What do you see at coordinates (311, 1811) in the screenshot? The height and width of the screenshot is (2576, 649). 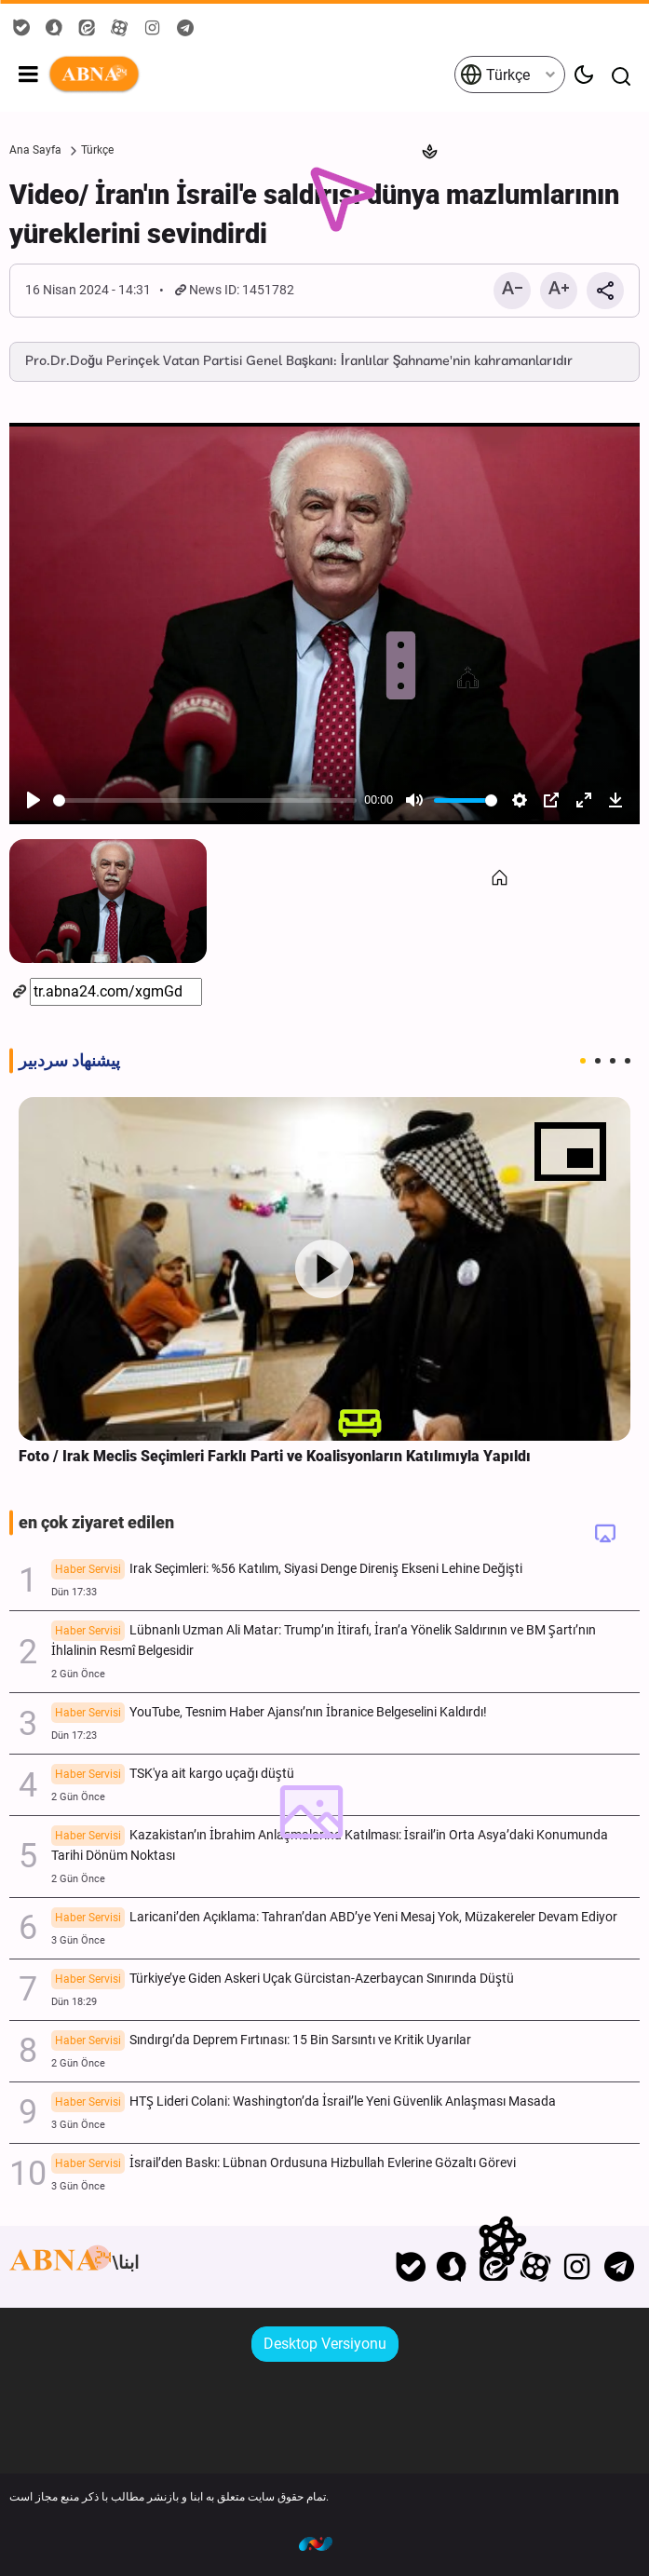 I see `view or open an image file` at bounding box center [311, 1811].